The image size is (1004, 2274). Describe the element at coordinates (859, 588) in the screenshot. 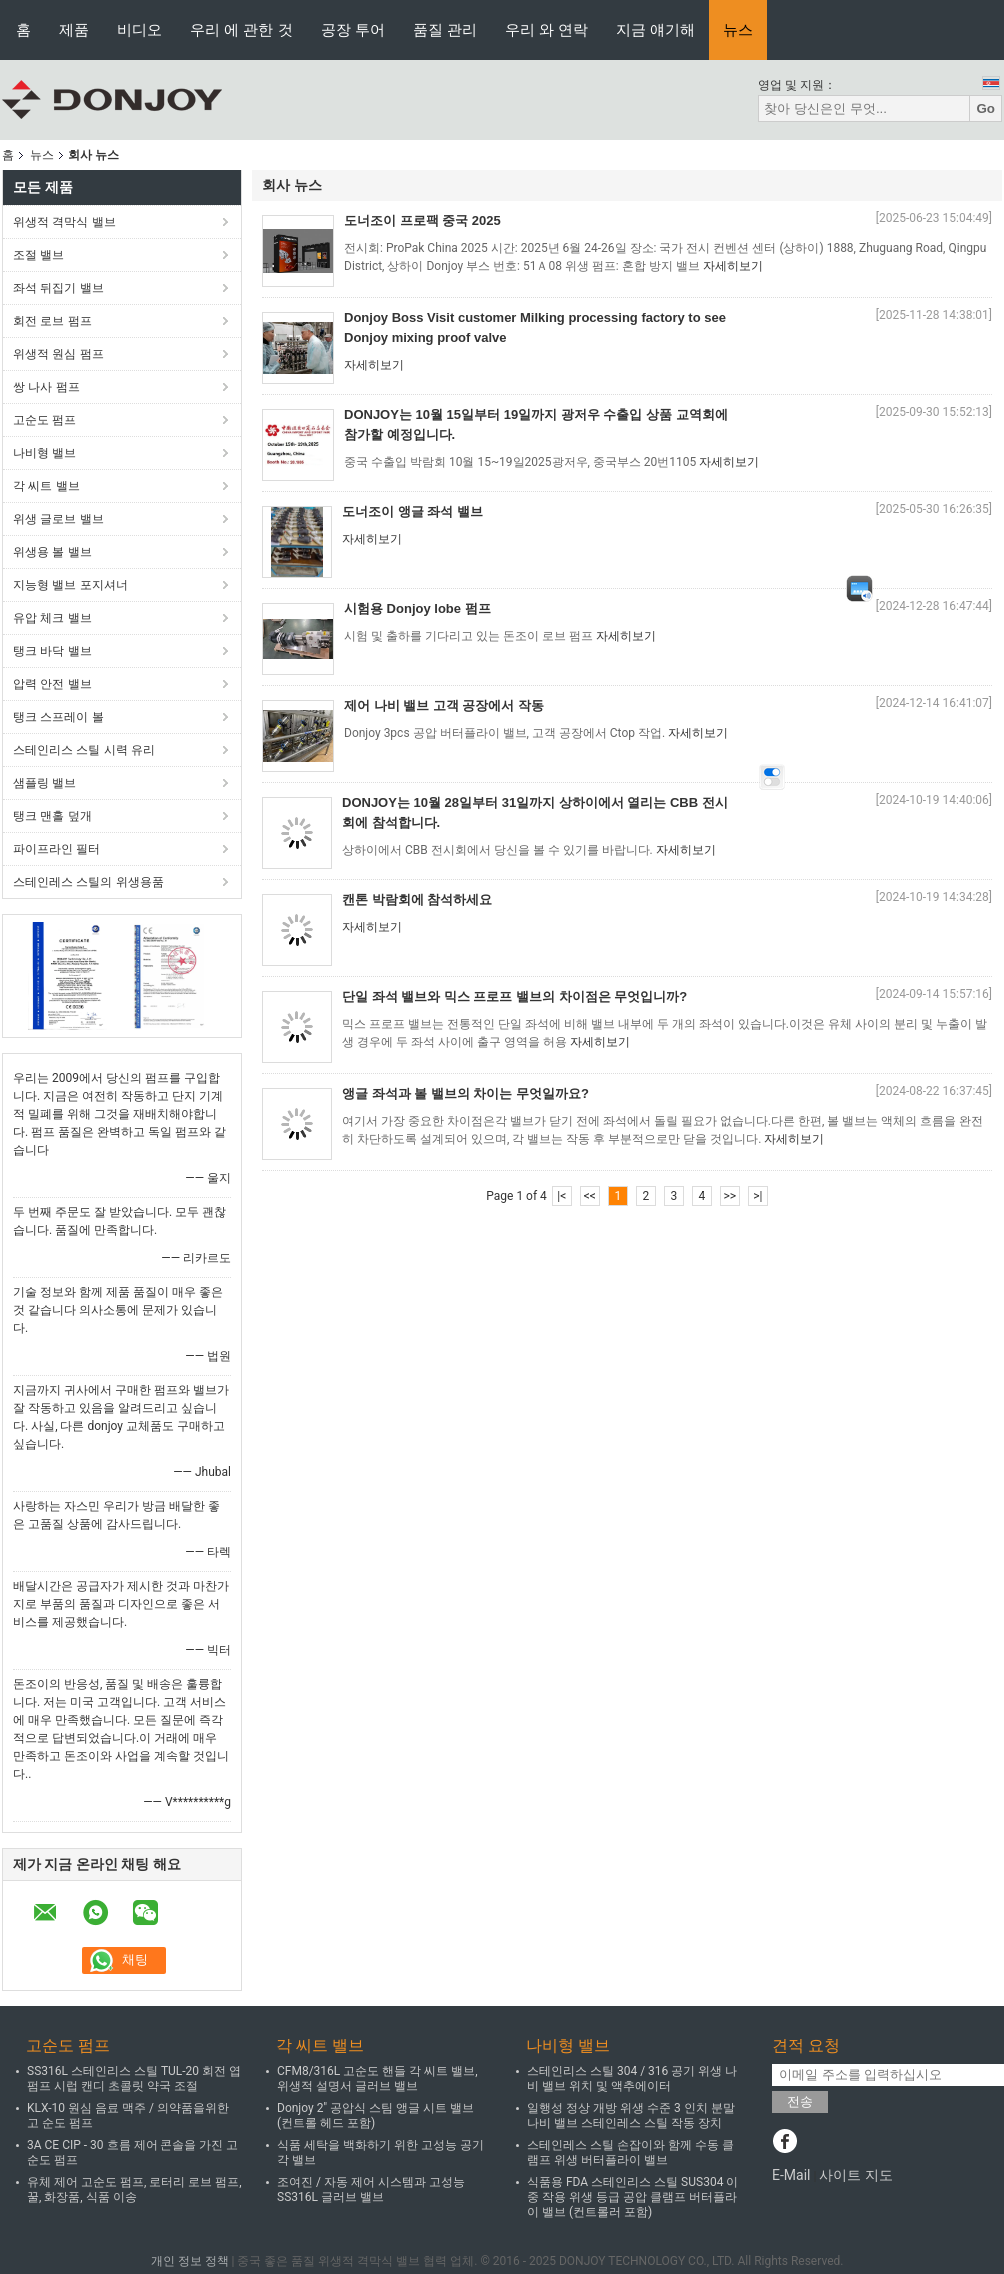

I see `open mpd music player daemon app` at that location.